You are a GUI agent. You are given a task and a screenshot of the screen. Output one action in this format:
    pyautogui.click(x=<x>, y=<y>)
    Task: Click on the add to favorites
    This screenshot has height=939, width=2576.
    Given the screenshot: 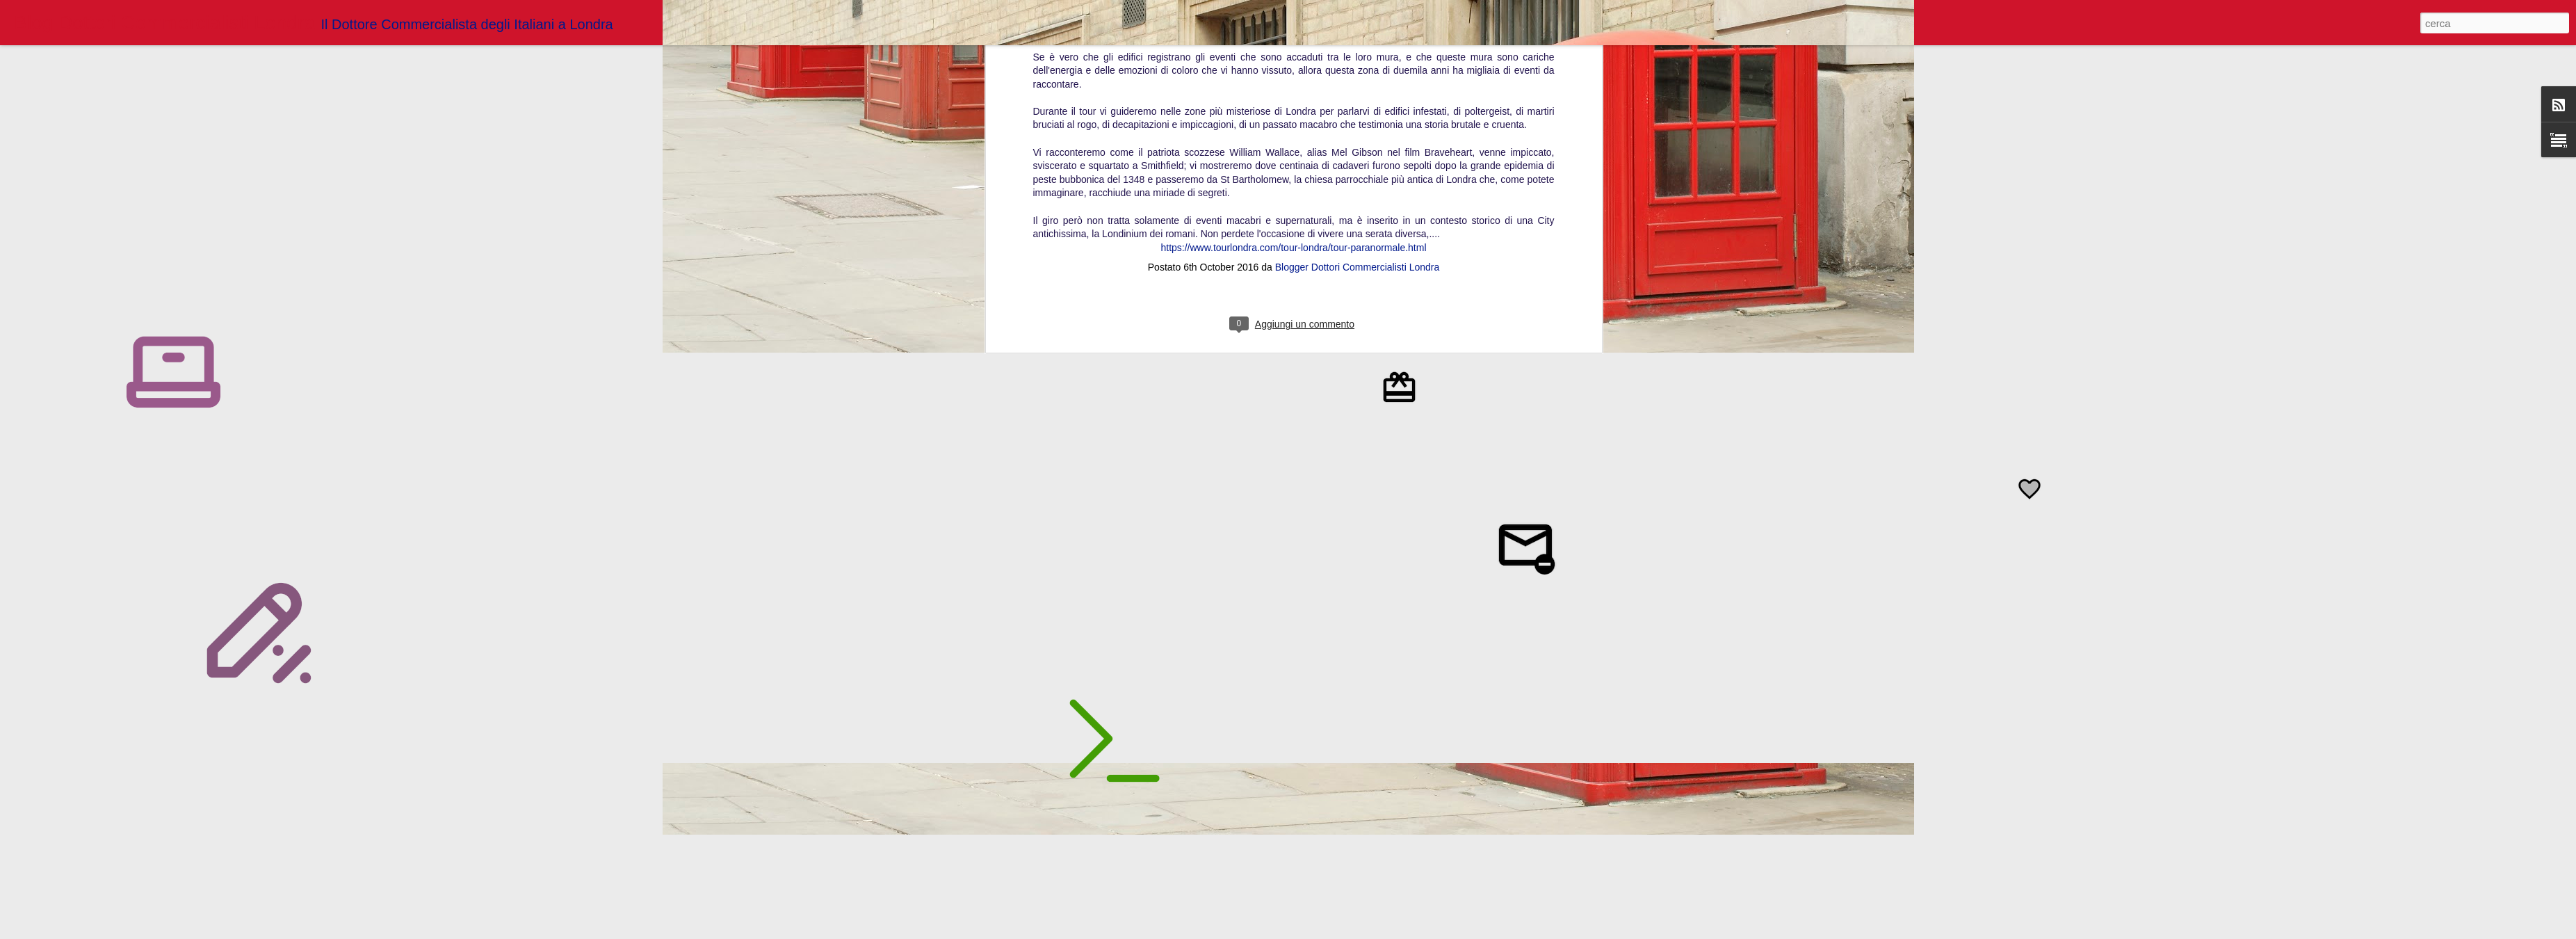 What is the action you would take?
    pyautogui.click(x=2030, y=489)
    